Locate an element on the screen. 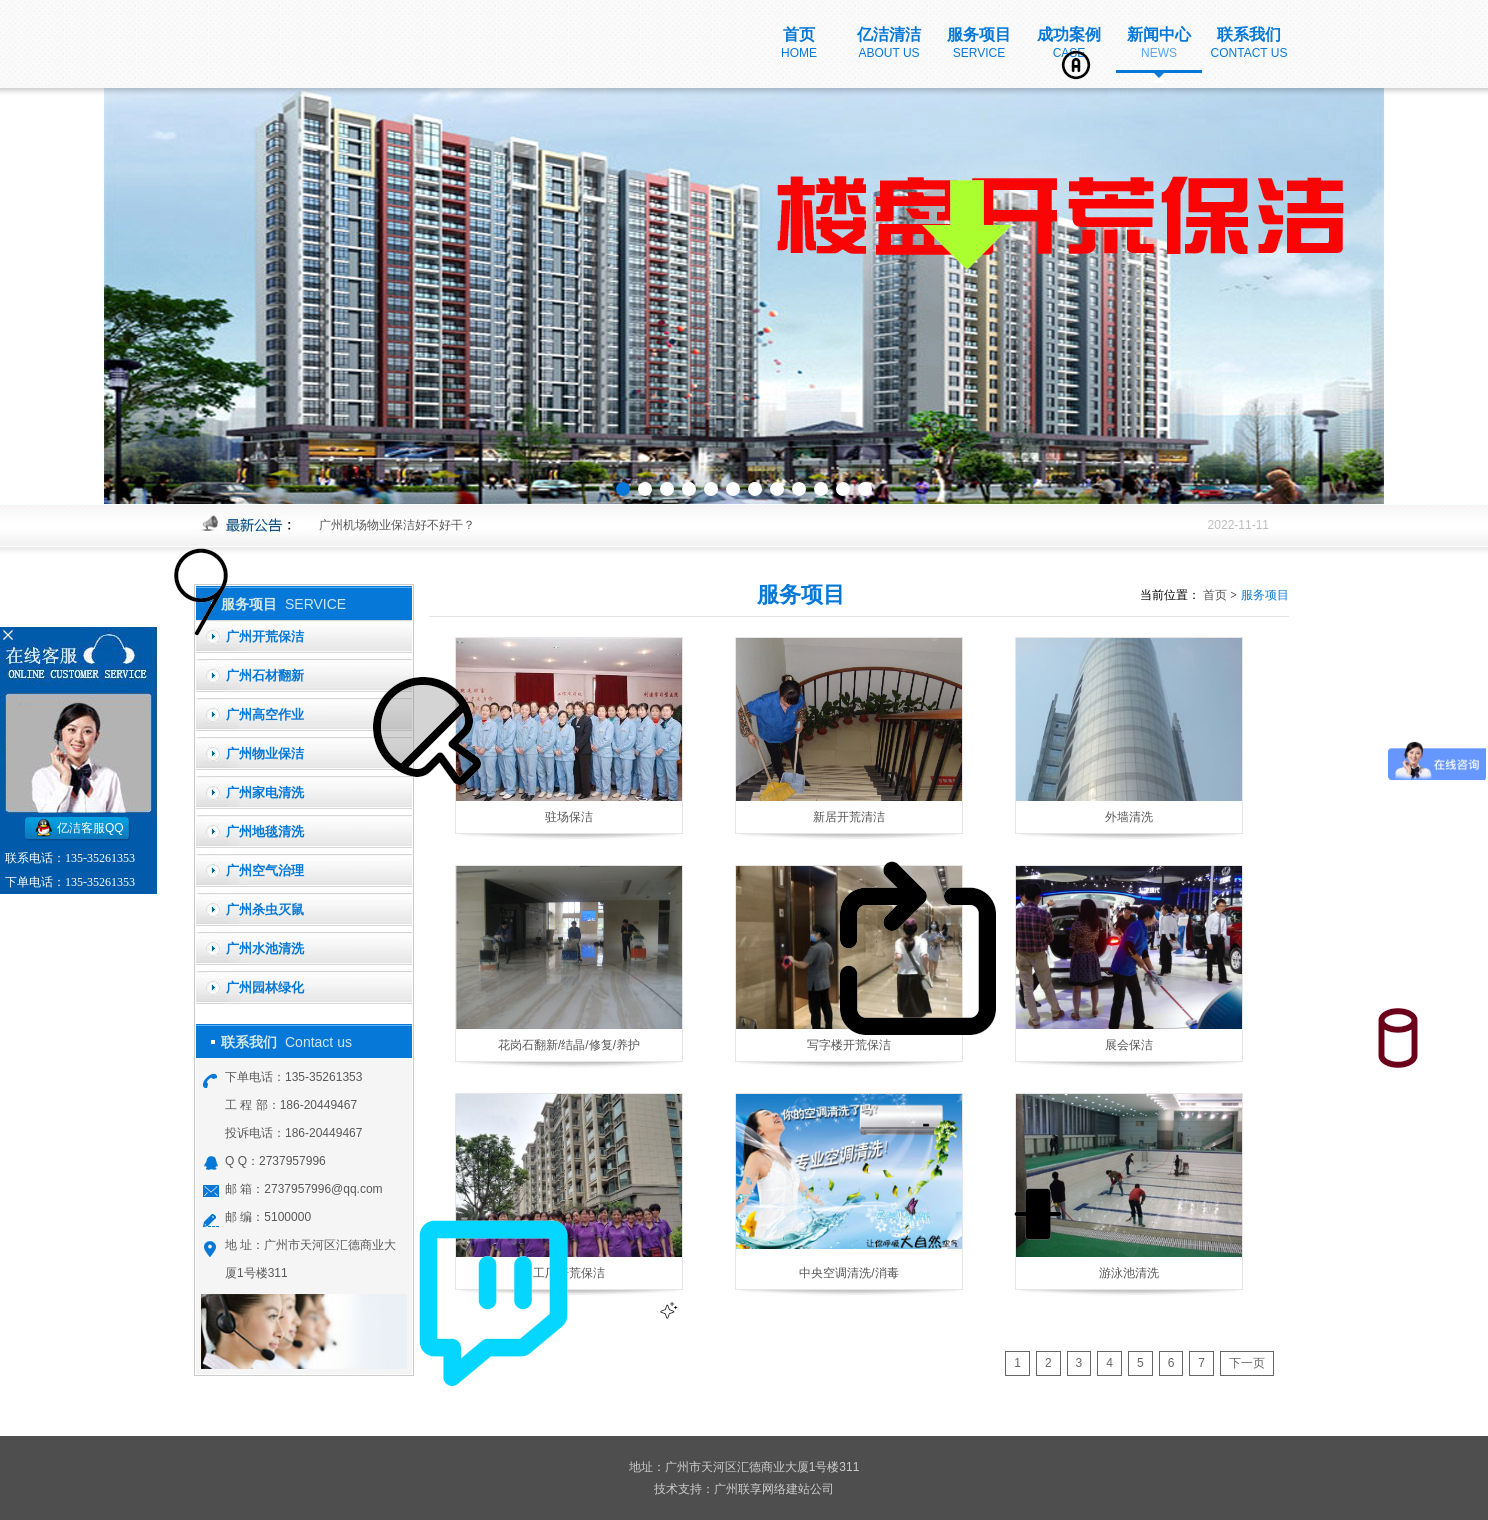 This screenshot has width=1488, height=1520. indicates AI-generated or enhanced content is located at coordinates (668, 1310).